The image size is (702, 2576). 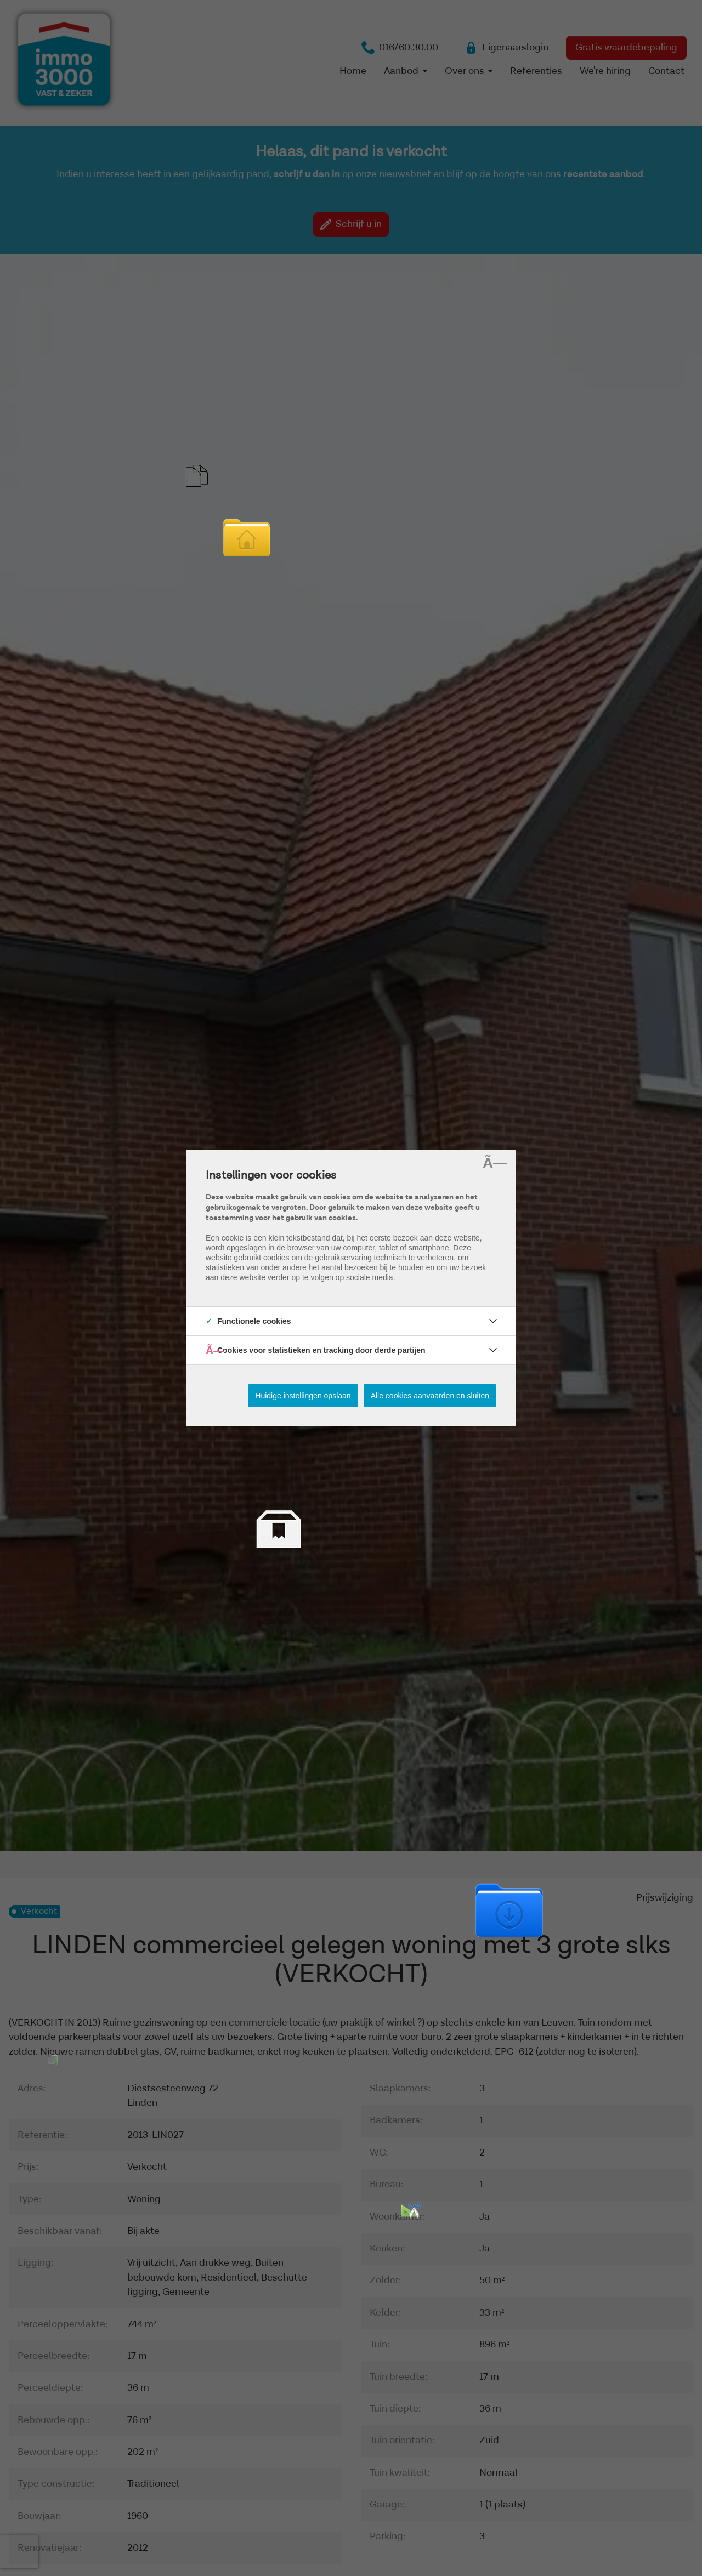 I want to click on access your documents folder in the sidebar, so click(x=197, y=476).